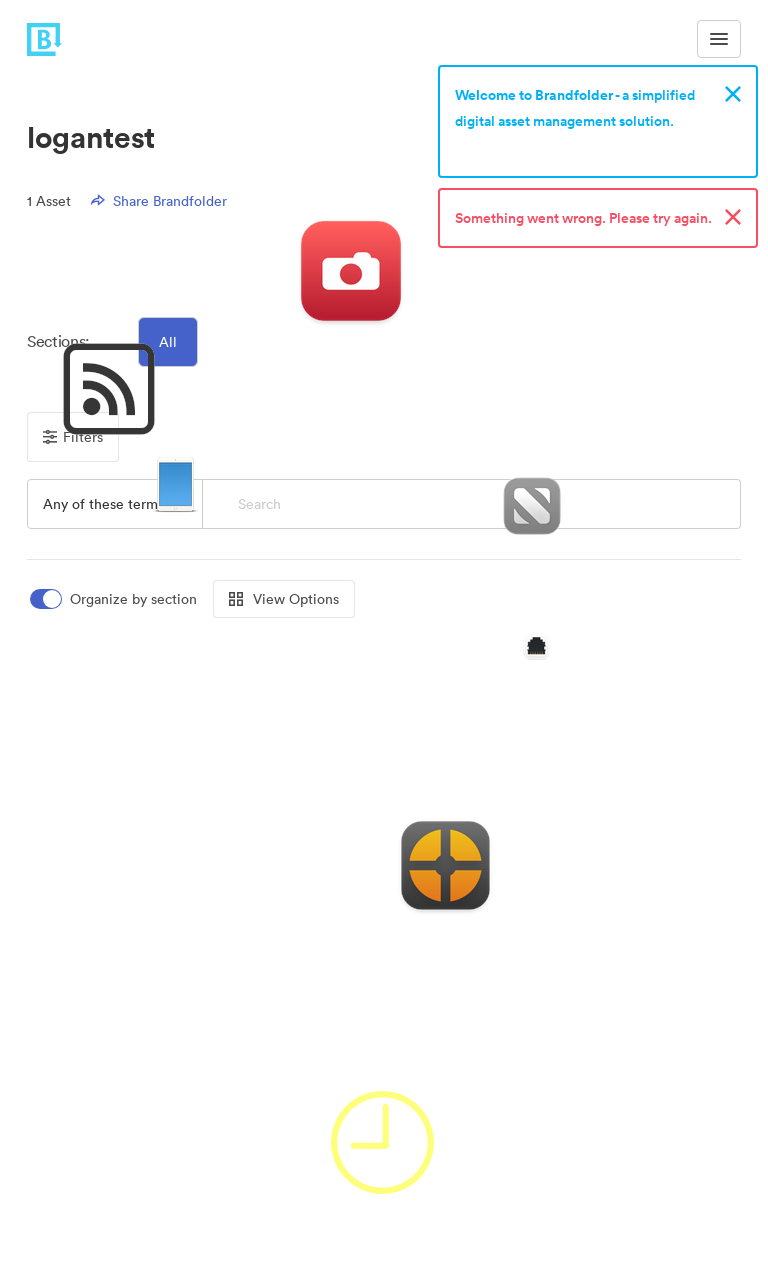  What do you see at coordinates (109, 389) in the screenshot?
I see `access RSS feed reader` at bounding box center [109, 389].